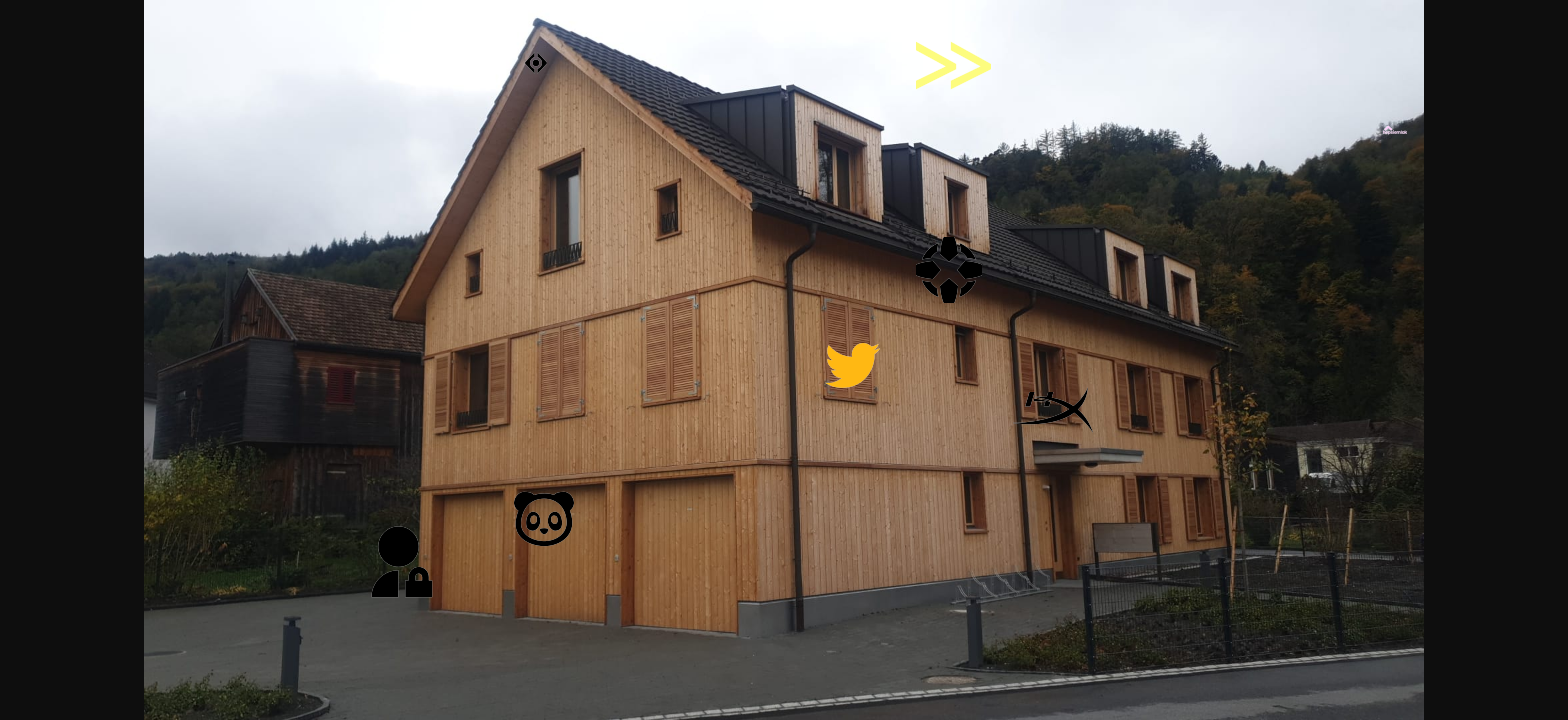 This screenshot has width=1568, height=720. I want to click on open the Hepsiemlak real estate app, so click(1395, 130).